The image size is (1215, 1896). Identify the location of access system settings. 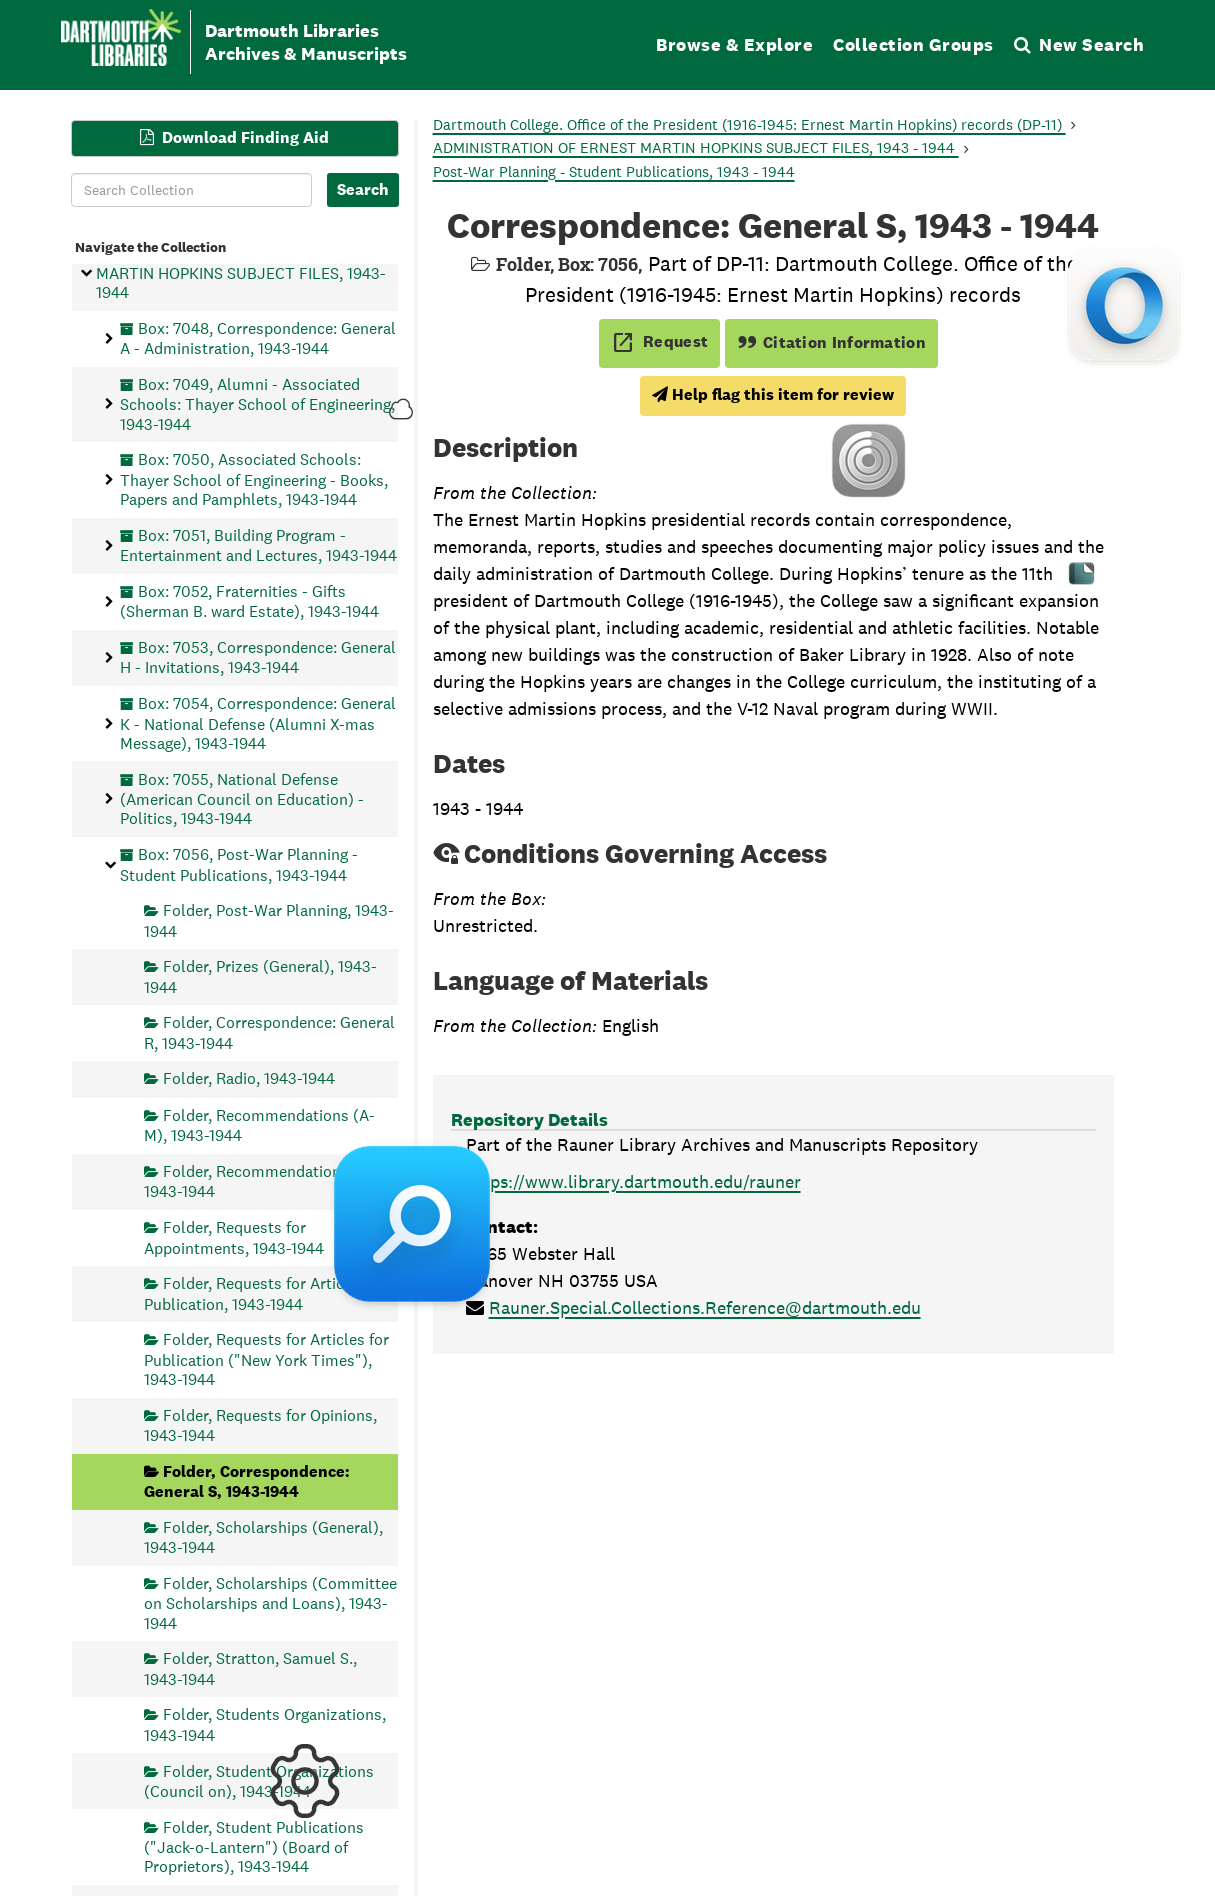
(305, 1781).